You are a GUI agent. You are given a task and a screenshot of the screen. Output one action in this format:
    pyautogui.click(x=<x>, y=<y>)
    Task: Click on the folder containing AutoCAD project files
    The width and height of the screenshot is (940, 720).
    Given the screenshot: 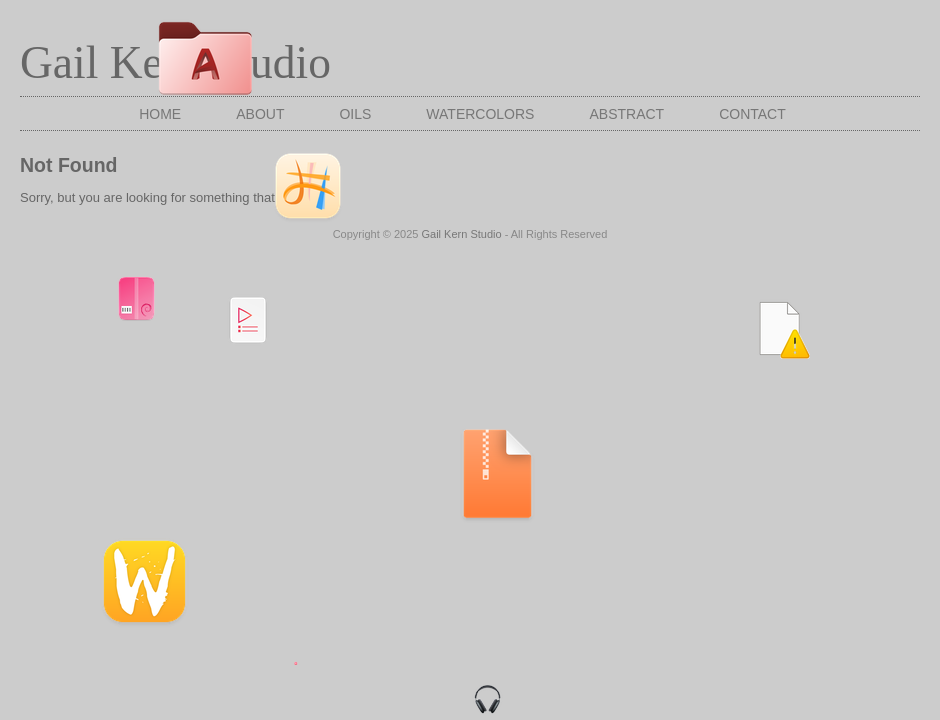 What is the action you would take?
    pyautogui.click(x=205, y=61)
    